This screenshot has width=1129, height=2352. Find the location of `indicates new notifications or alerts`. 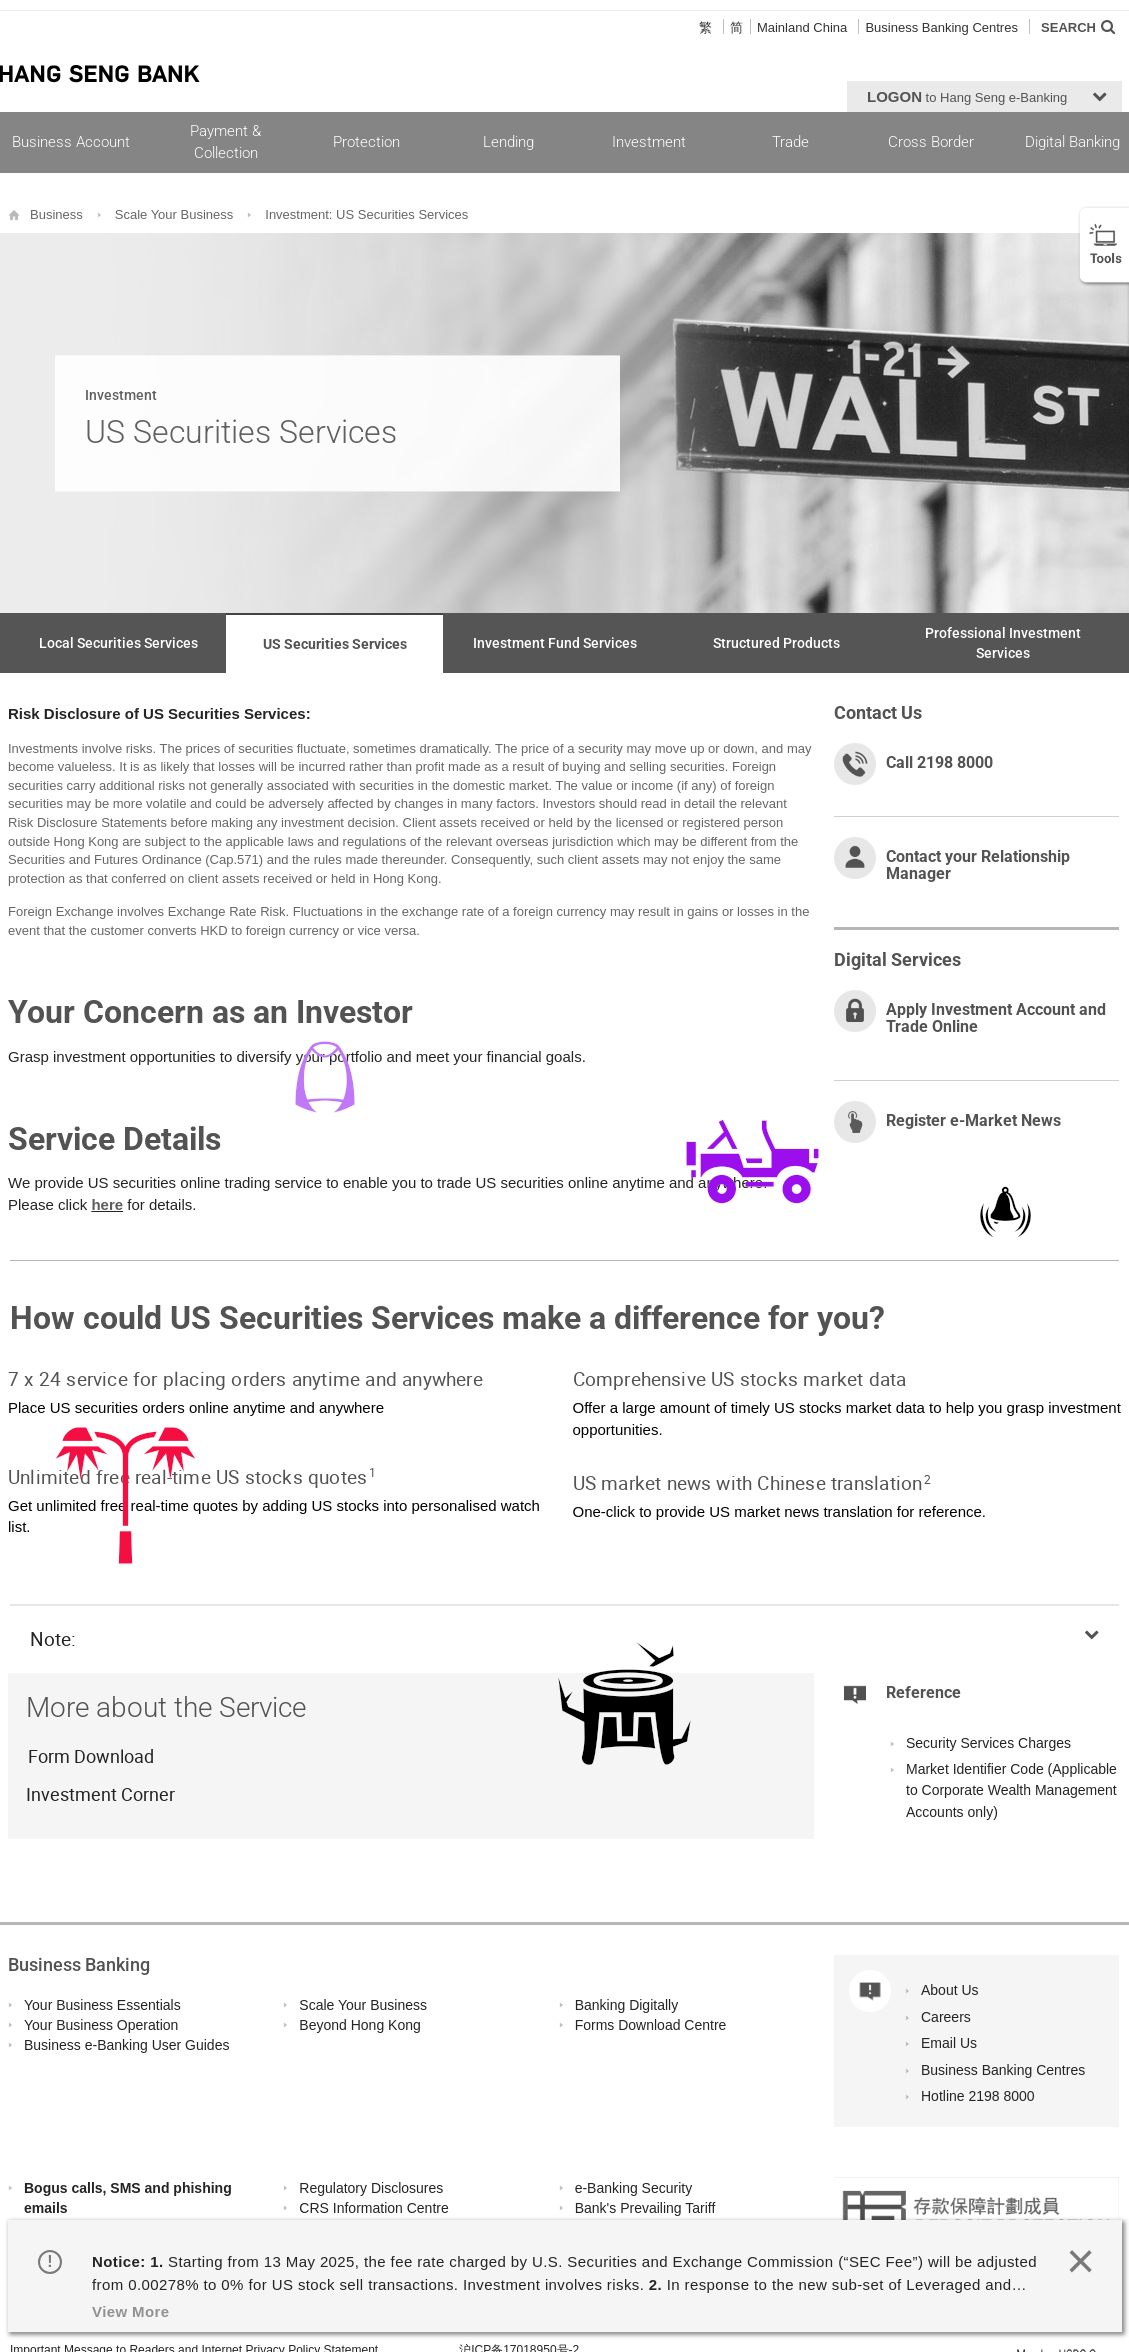

indicates new notifications or alerts is located at coordinates (1005, 1211).